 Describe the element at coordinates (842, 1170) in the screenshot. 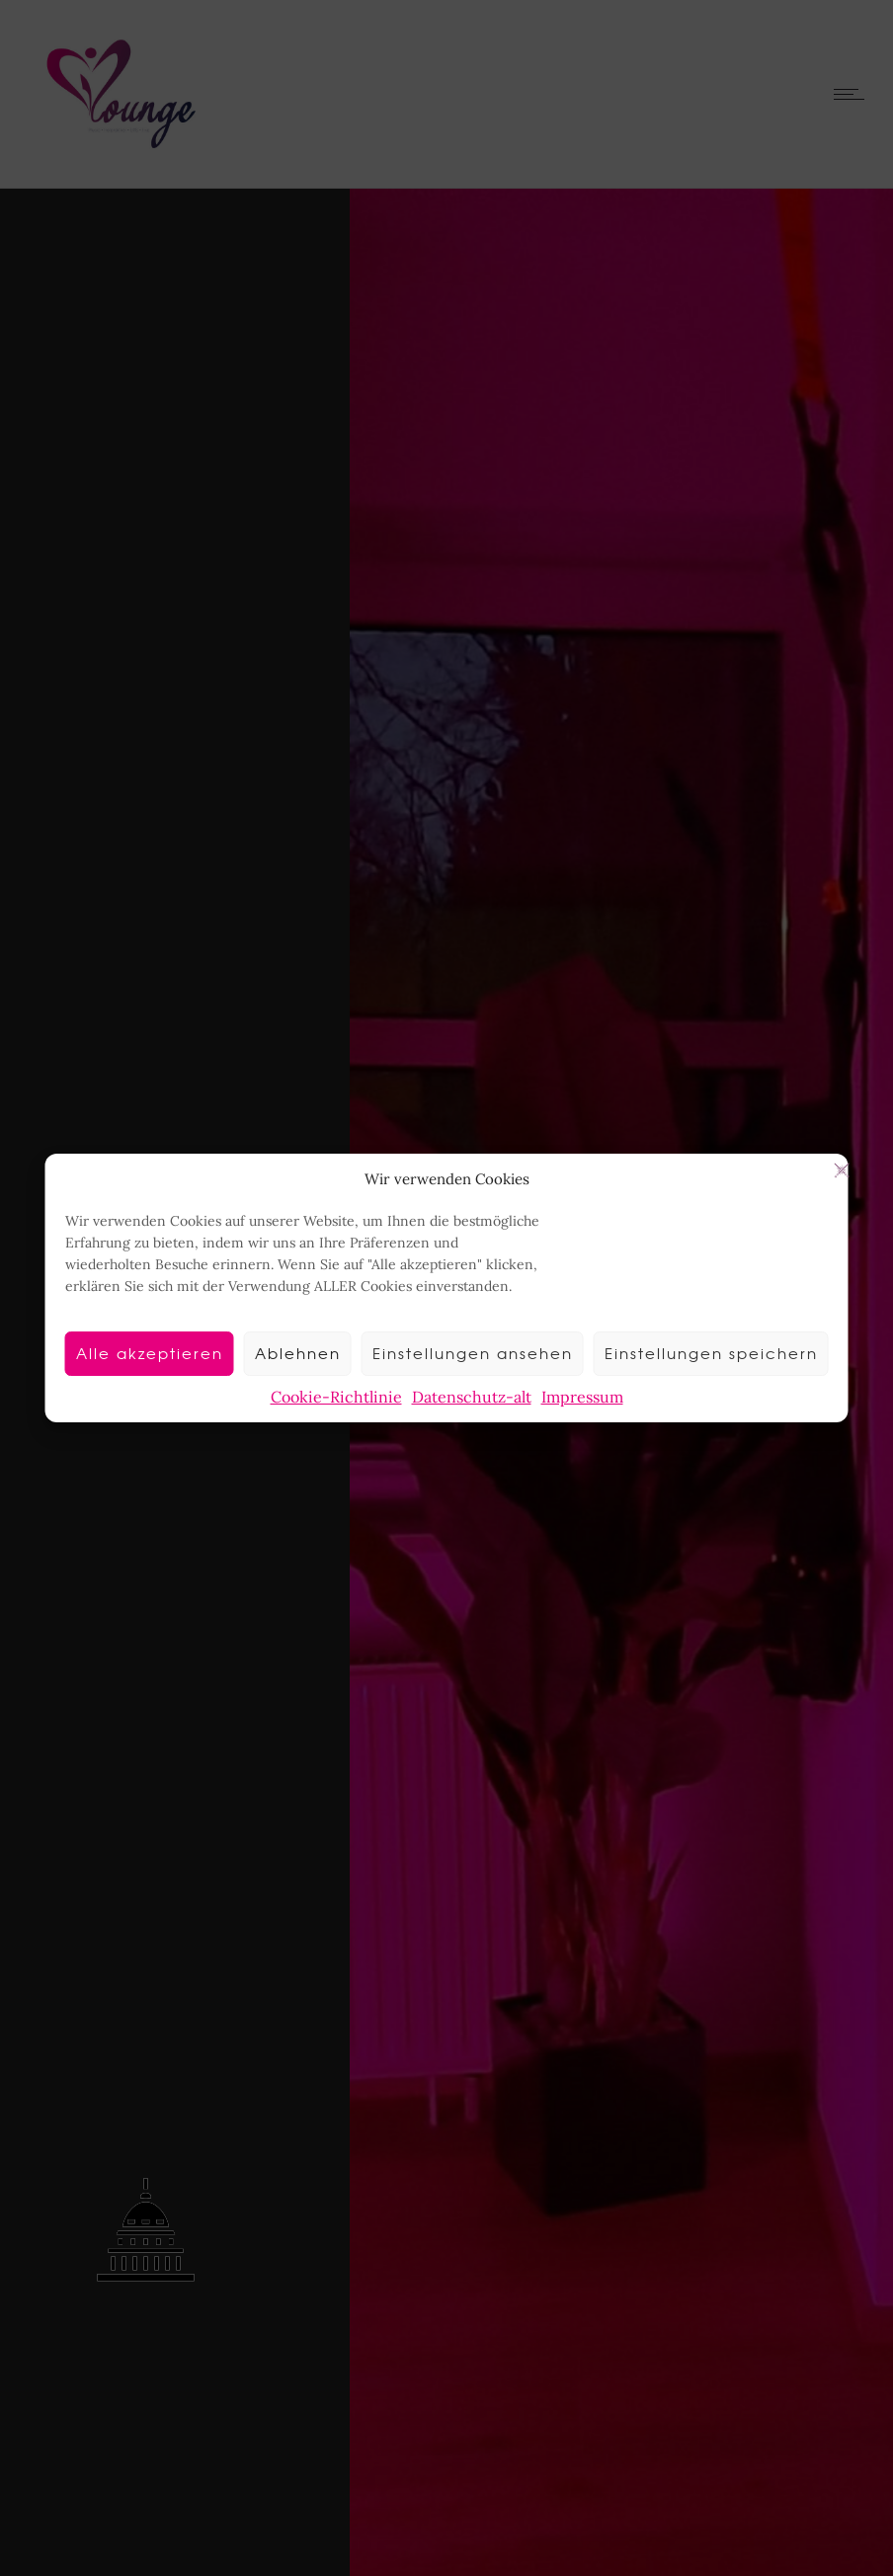

I see `access lightsaber combat or duel mode` at that location.